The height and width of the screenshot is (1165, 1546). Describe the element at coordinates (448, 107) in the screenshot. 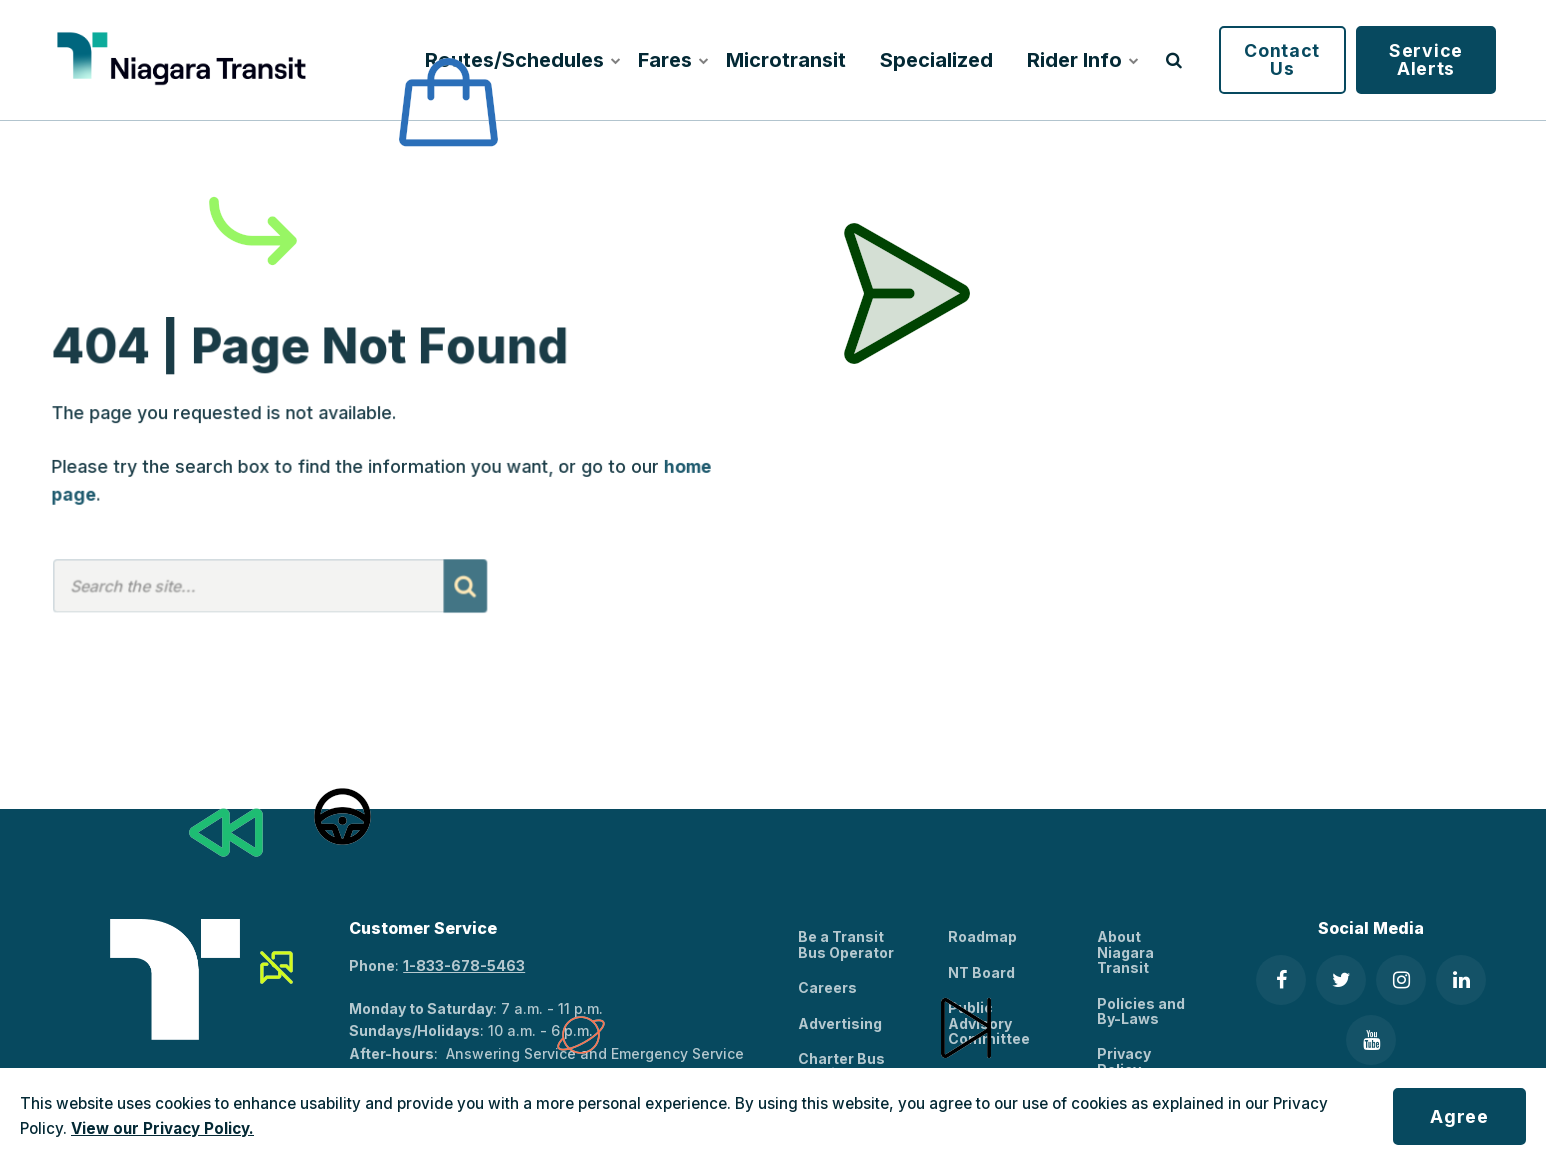

I see `view your shopping bag` at that location.